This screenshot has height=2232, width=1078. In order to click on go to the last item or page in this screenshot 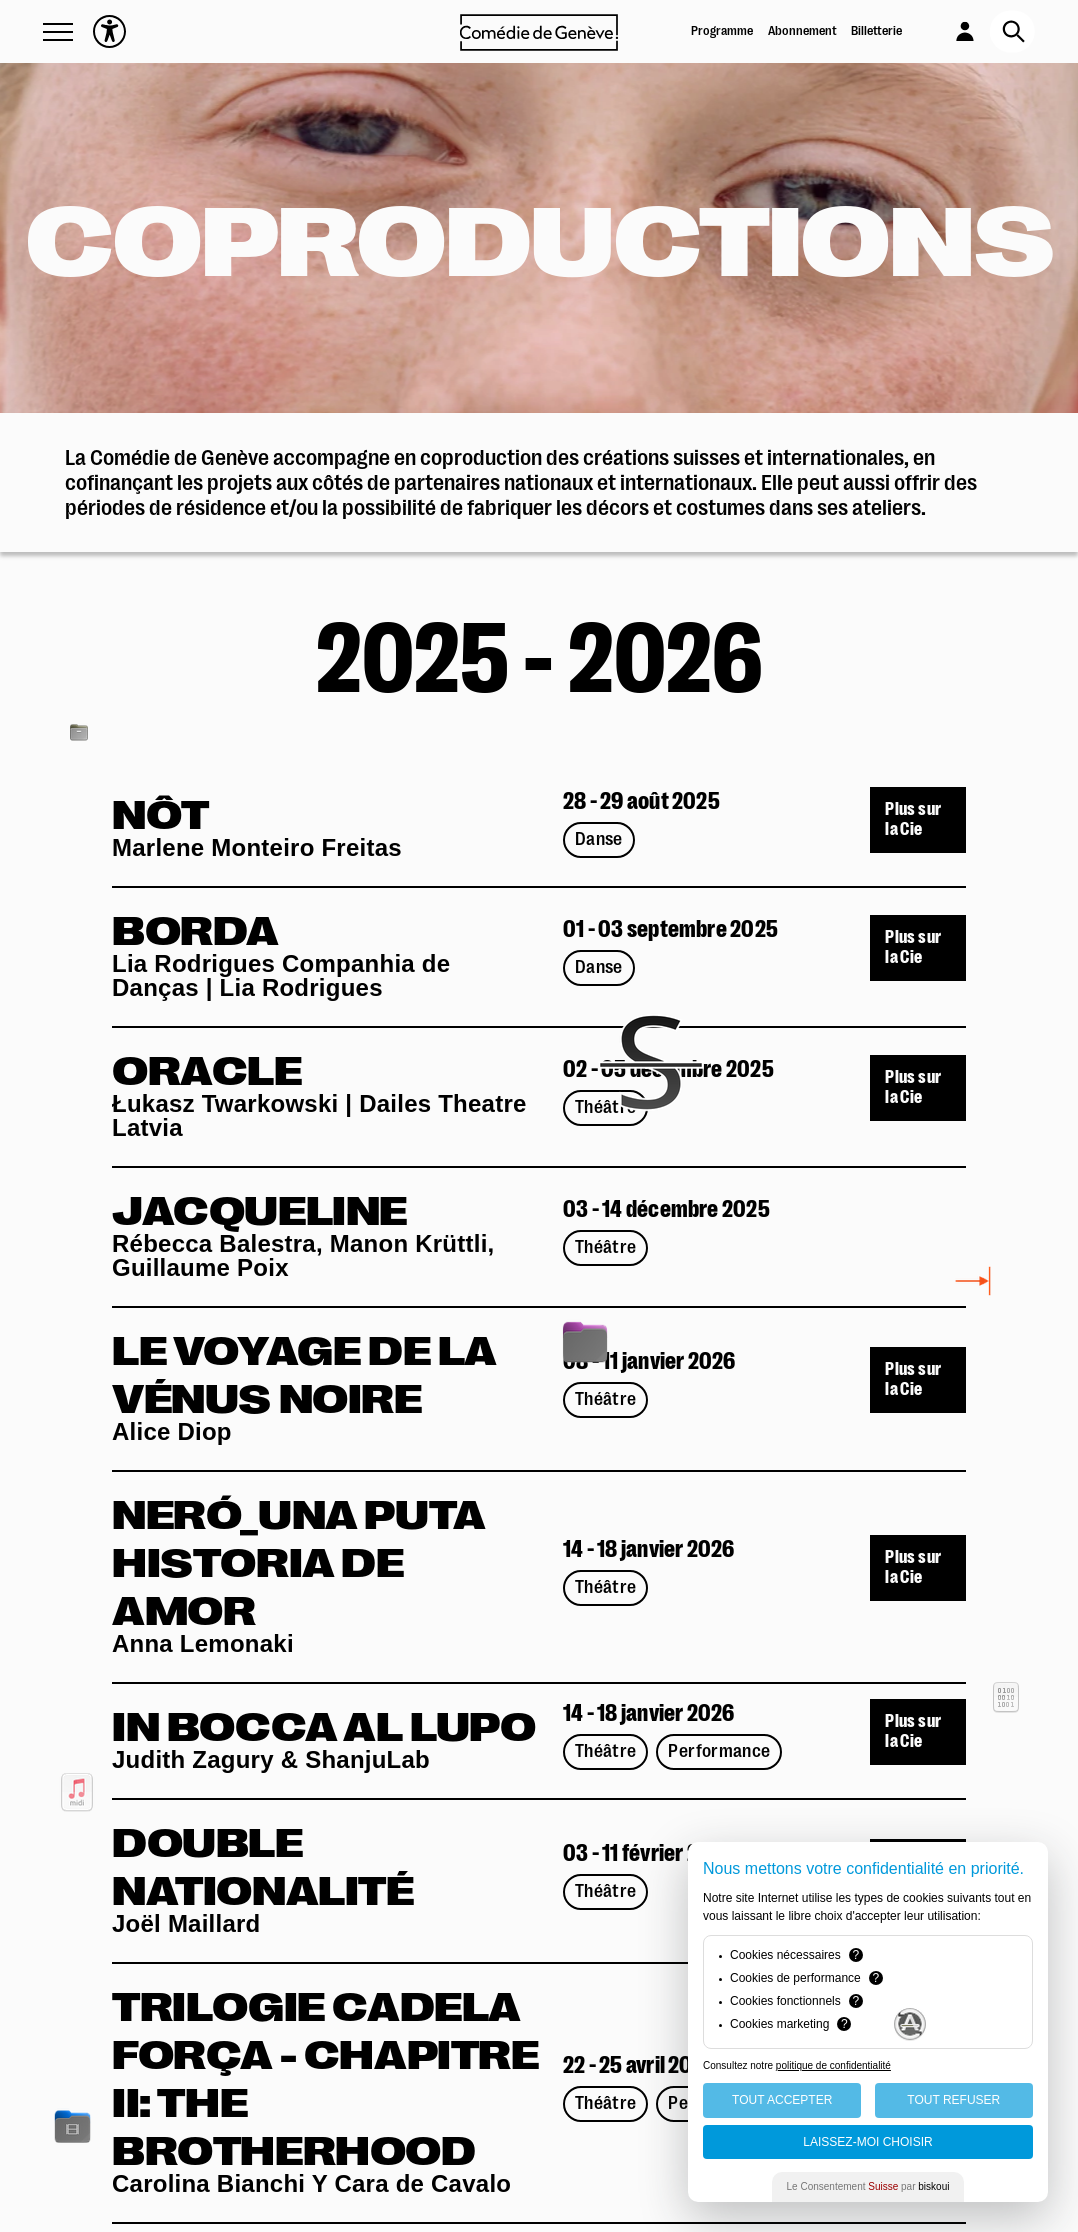, I will do `click(973, 1281)`.